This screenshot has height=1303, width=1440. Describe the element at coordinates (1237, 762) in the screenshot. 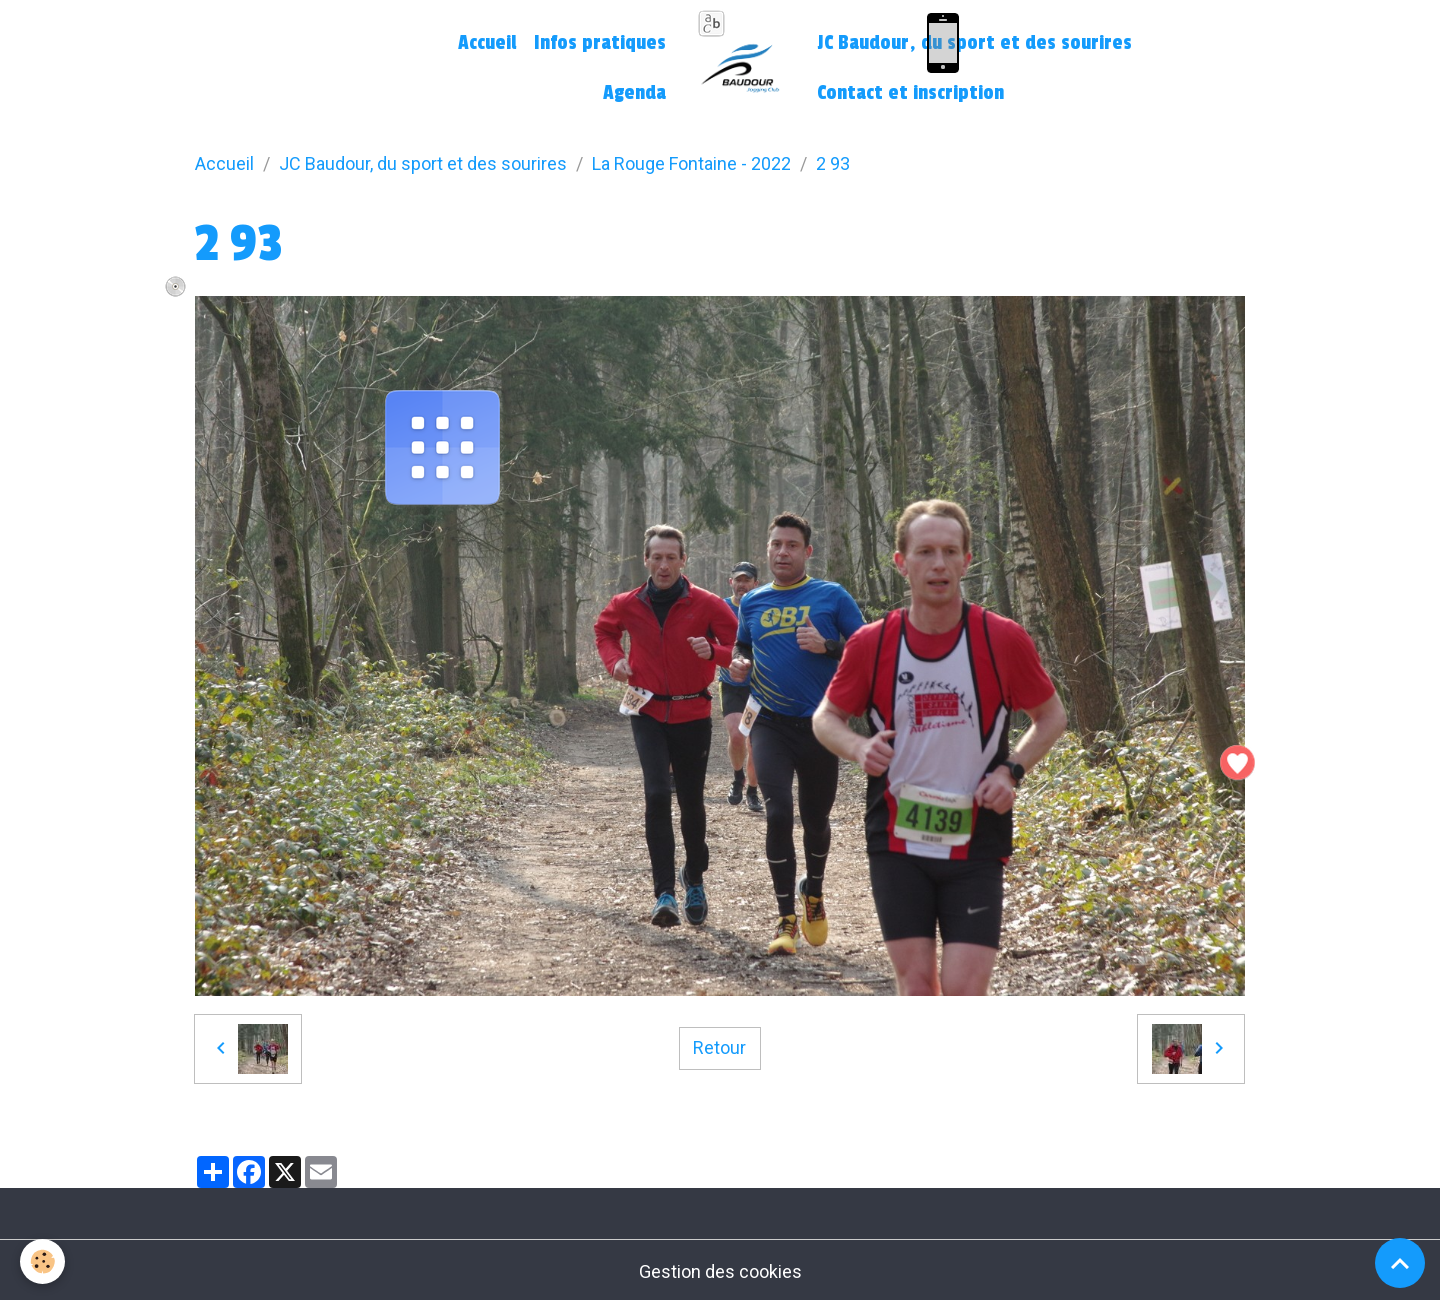

I see `mark item as favorite` at that location.